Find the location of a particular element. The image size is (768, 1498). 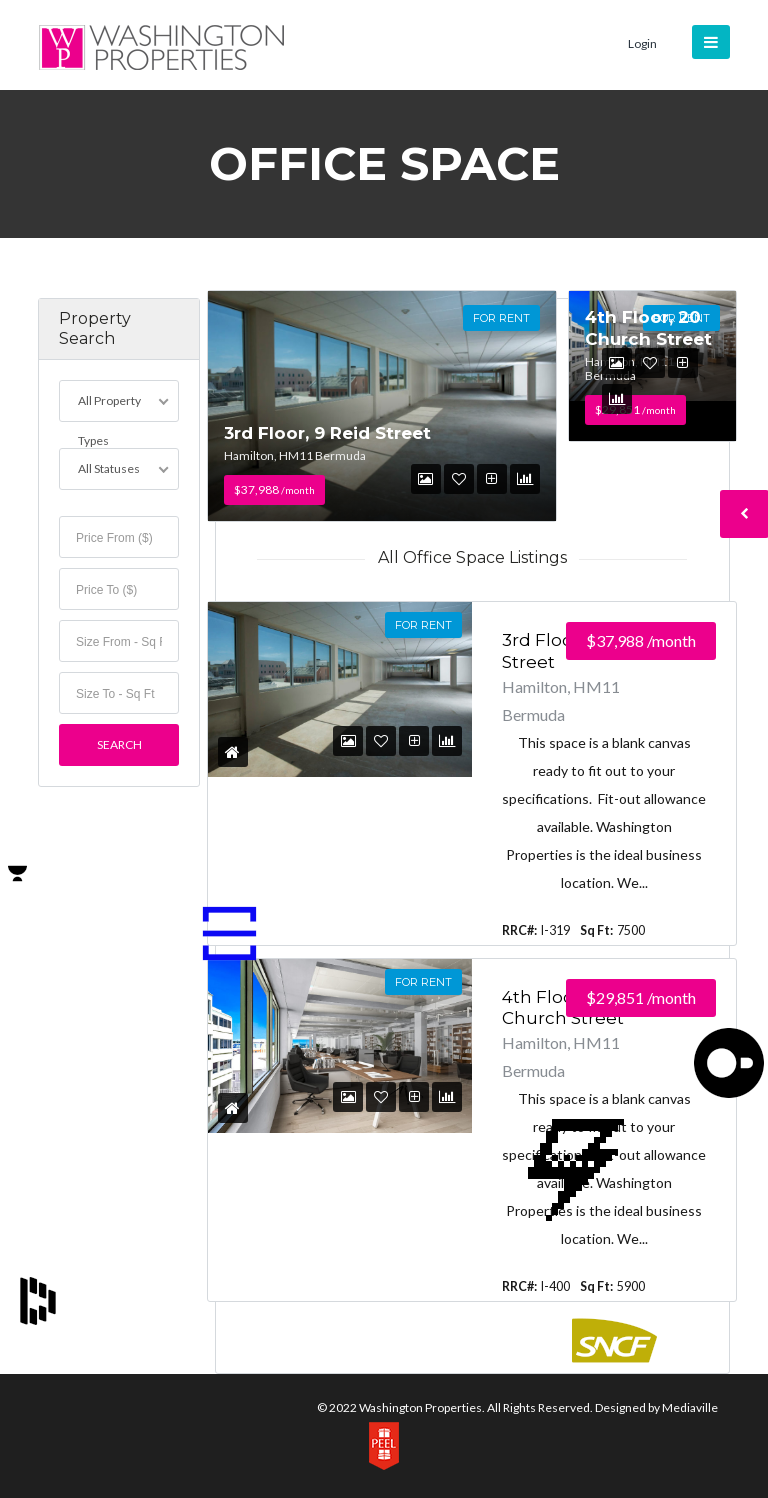

scan a QR code is located at coordinates (229, 933).